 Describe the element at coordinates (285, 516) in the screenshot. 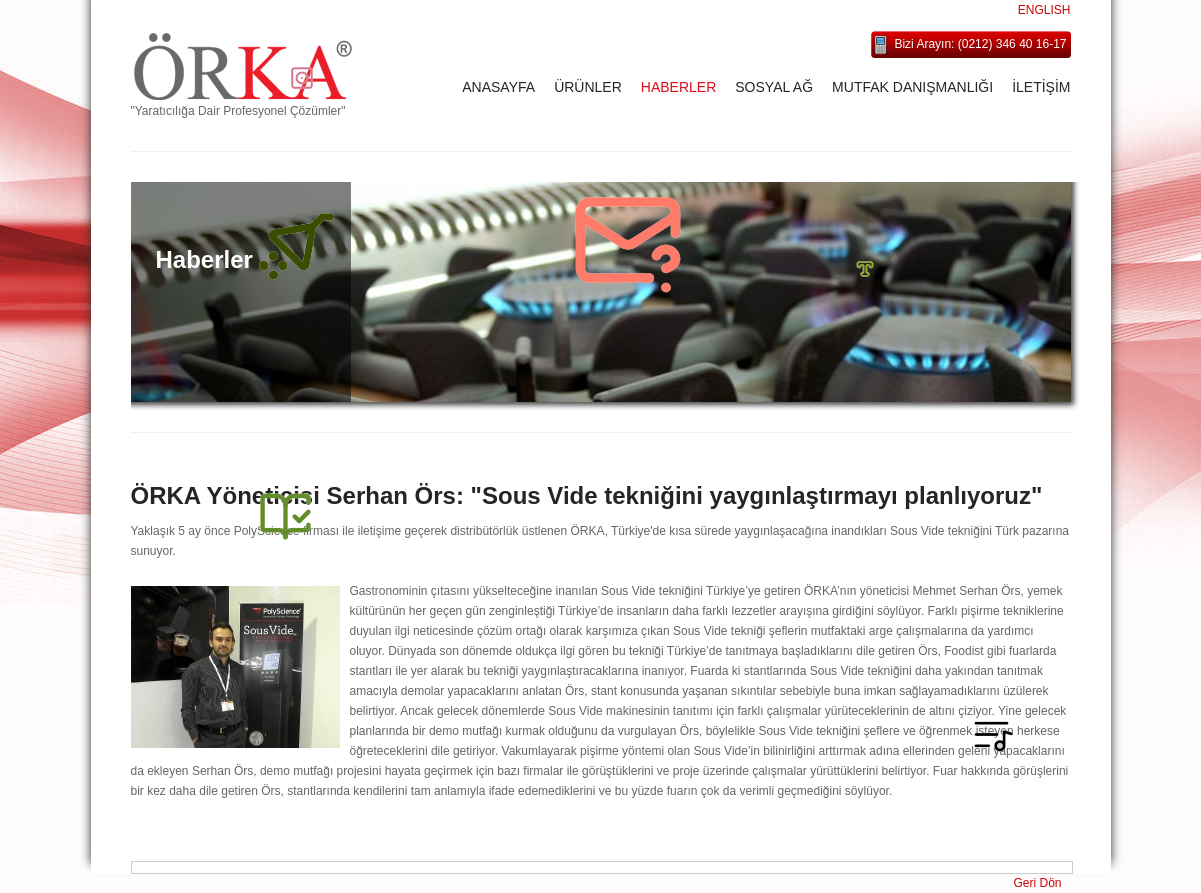

I see `mark a book or reading item as completed` at that location.